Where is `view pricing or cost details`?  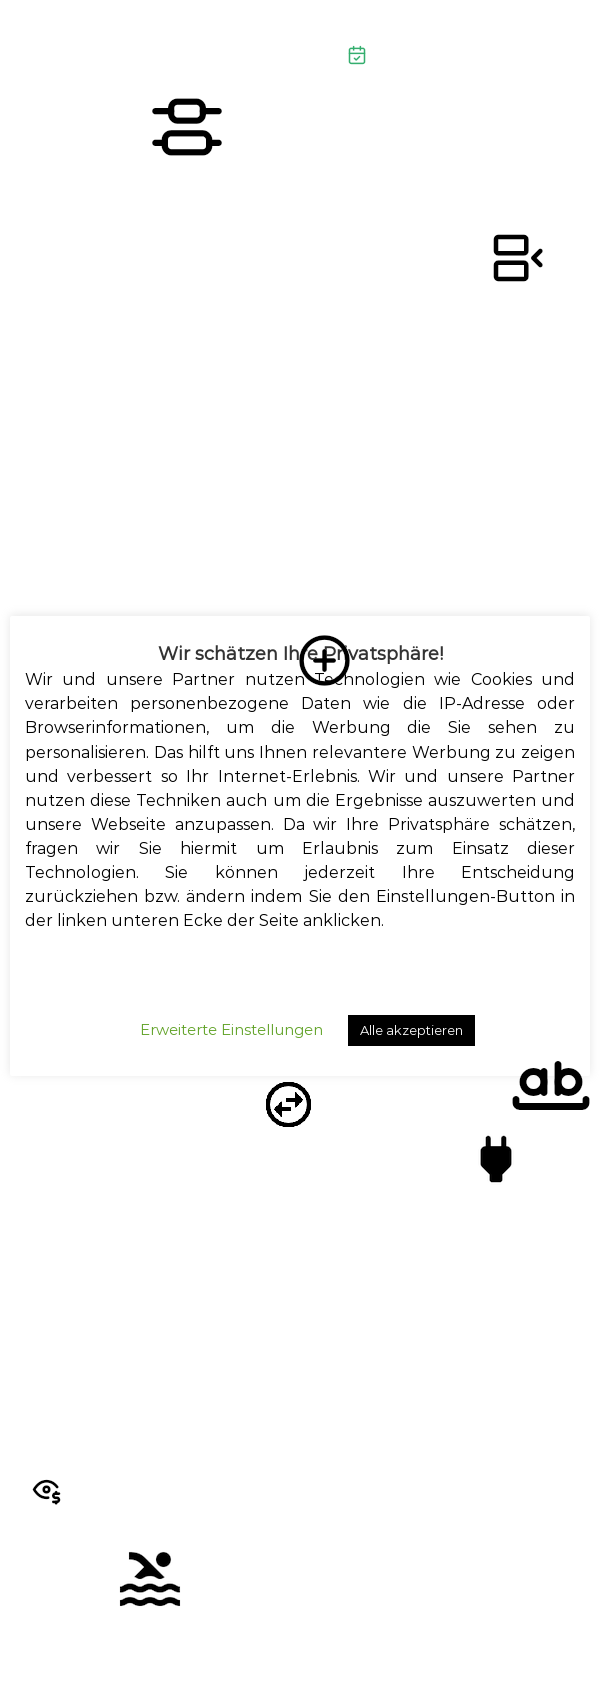
view pricing or cost details is located at coordinates (46, 1489).